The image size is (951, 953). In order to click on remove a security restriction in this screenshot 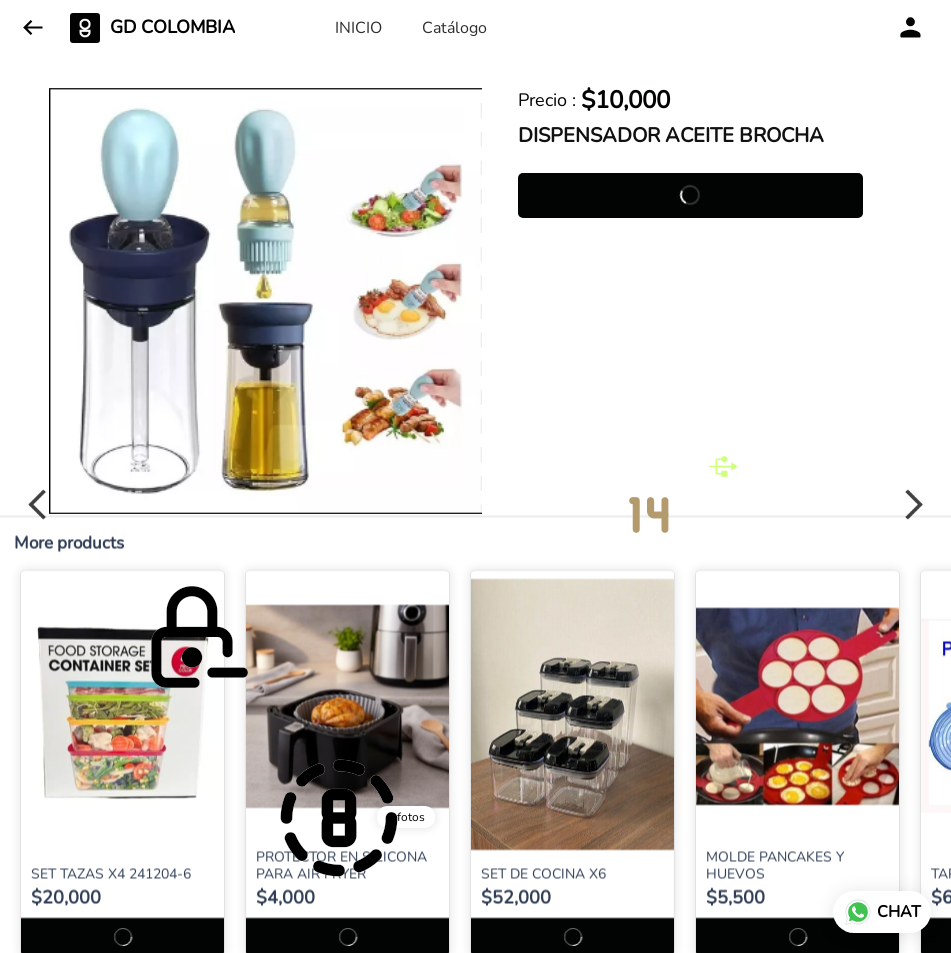, I will do `click(192, 637)`.